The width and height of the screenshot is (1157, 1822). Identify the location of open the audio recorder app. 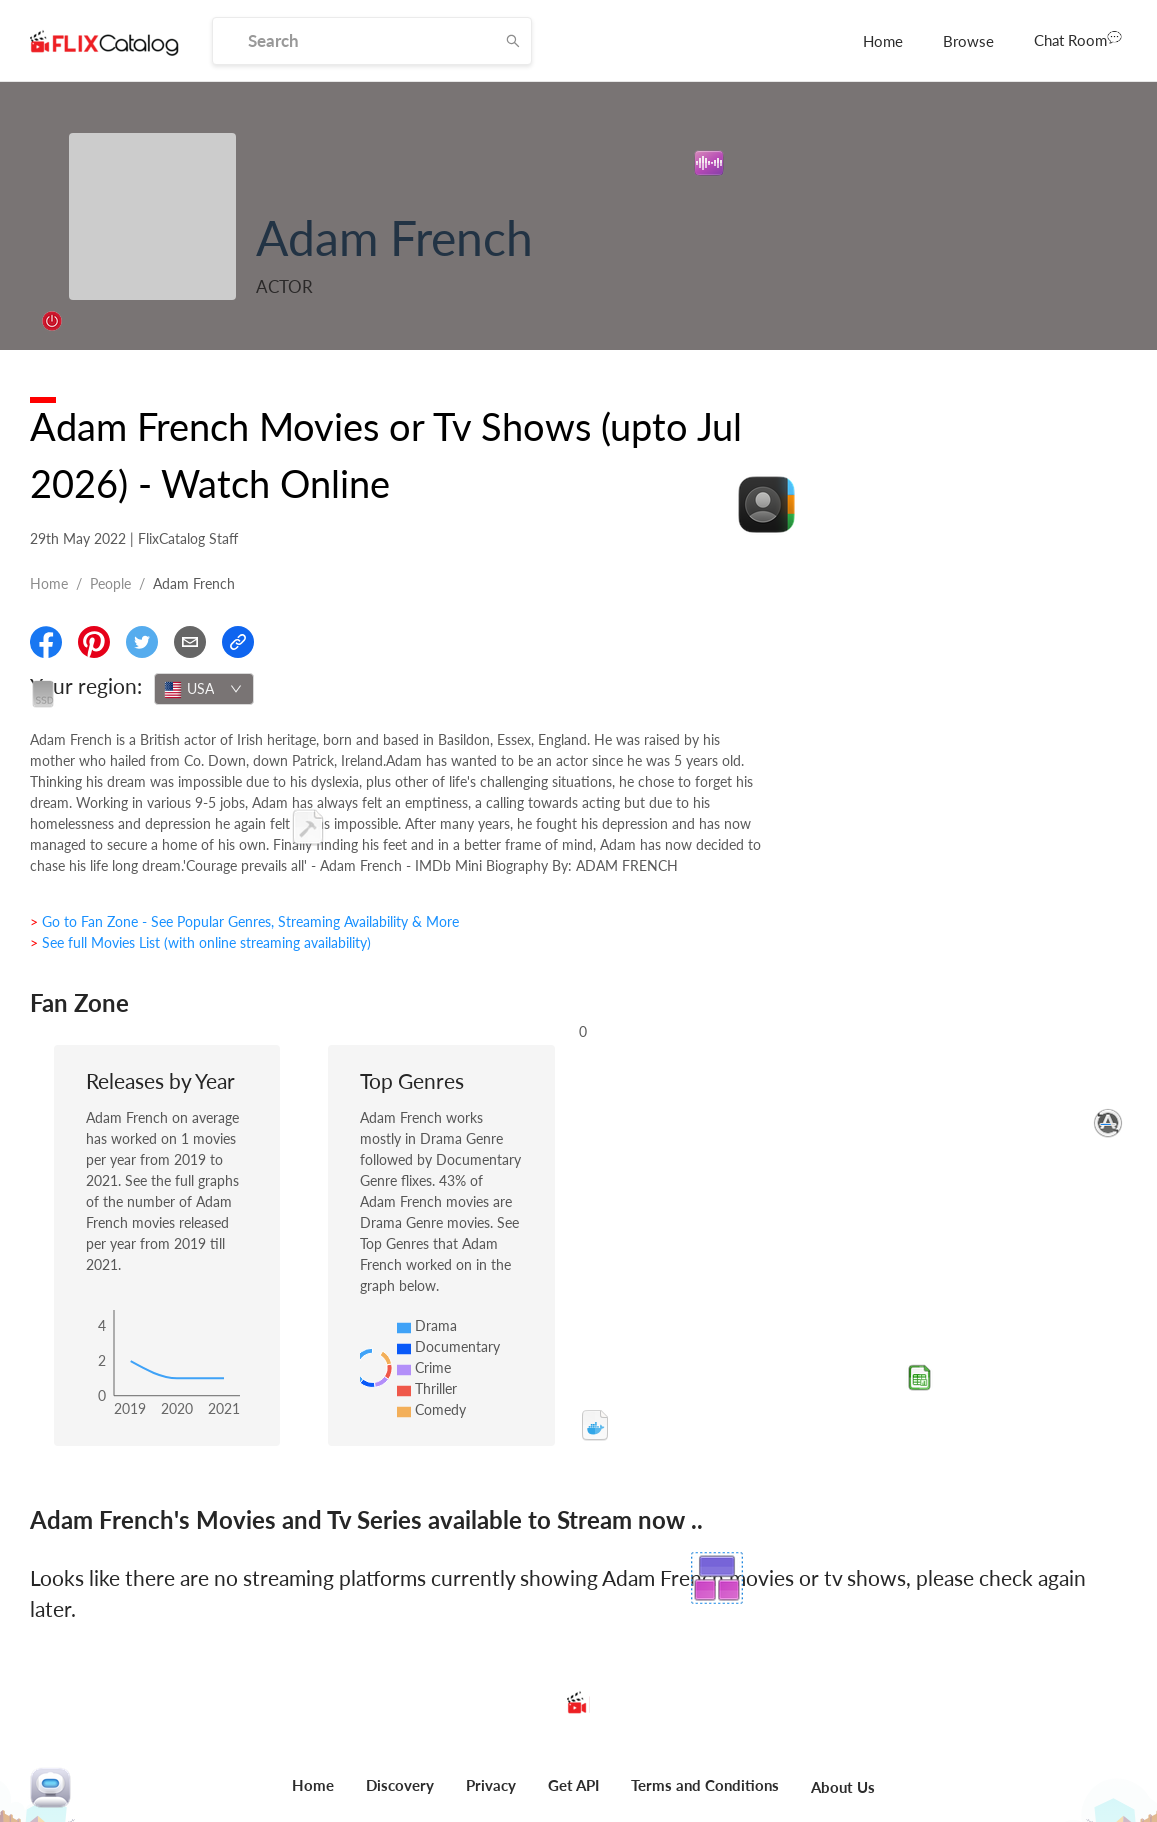
(709, 163).